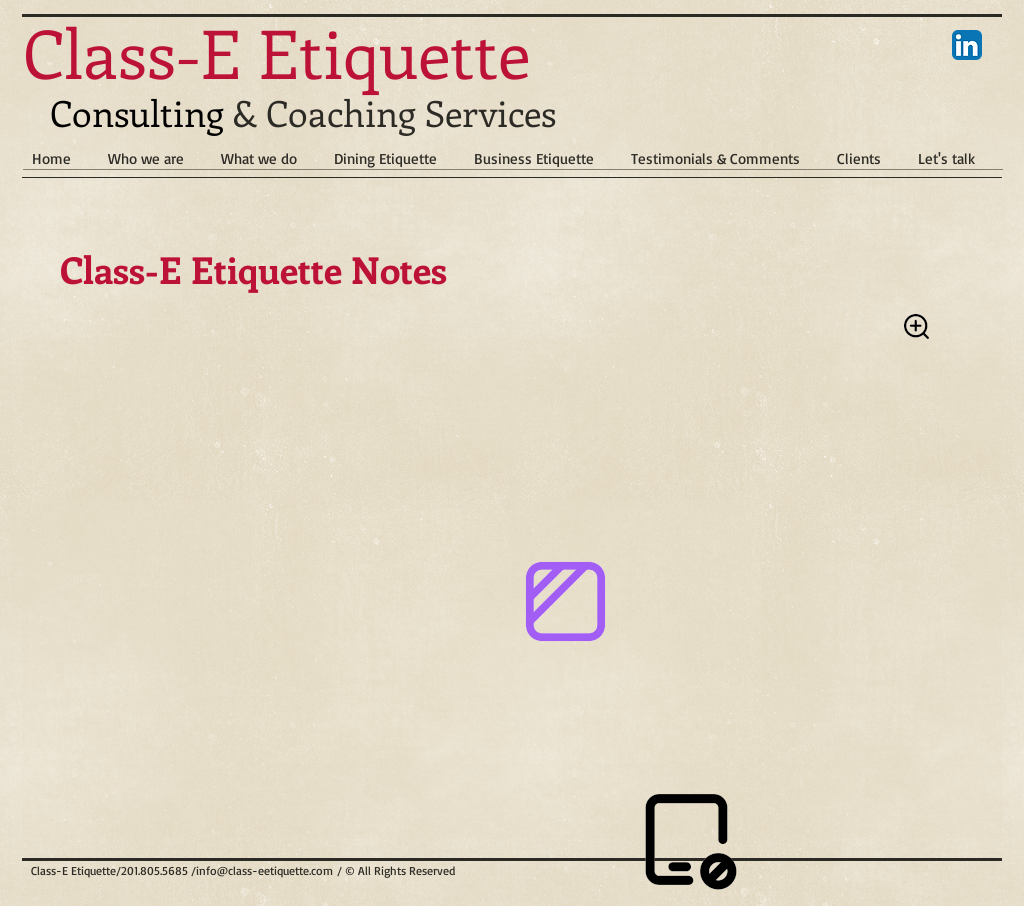 The image size is (1024, 906). Describe the element at coordinates (565, 601) in the screenshot. I see `dry in shade laundry care instruction` at that location.